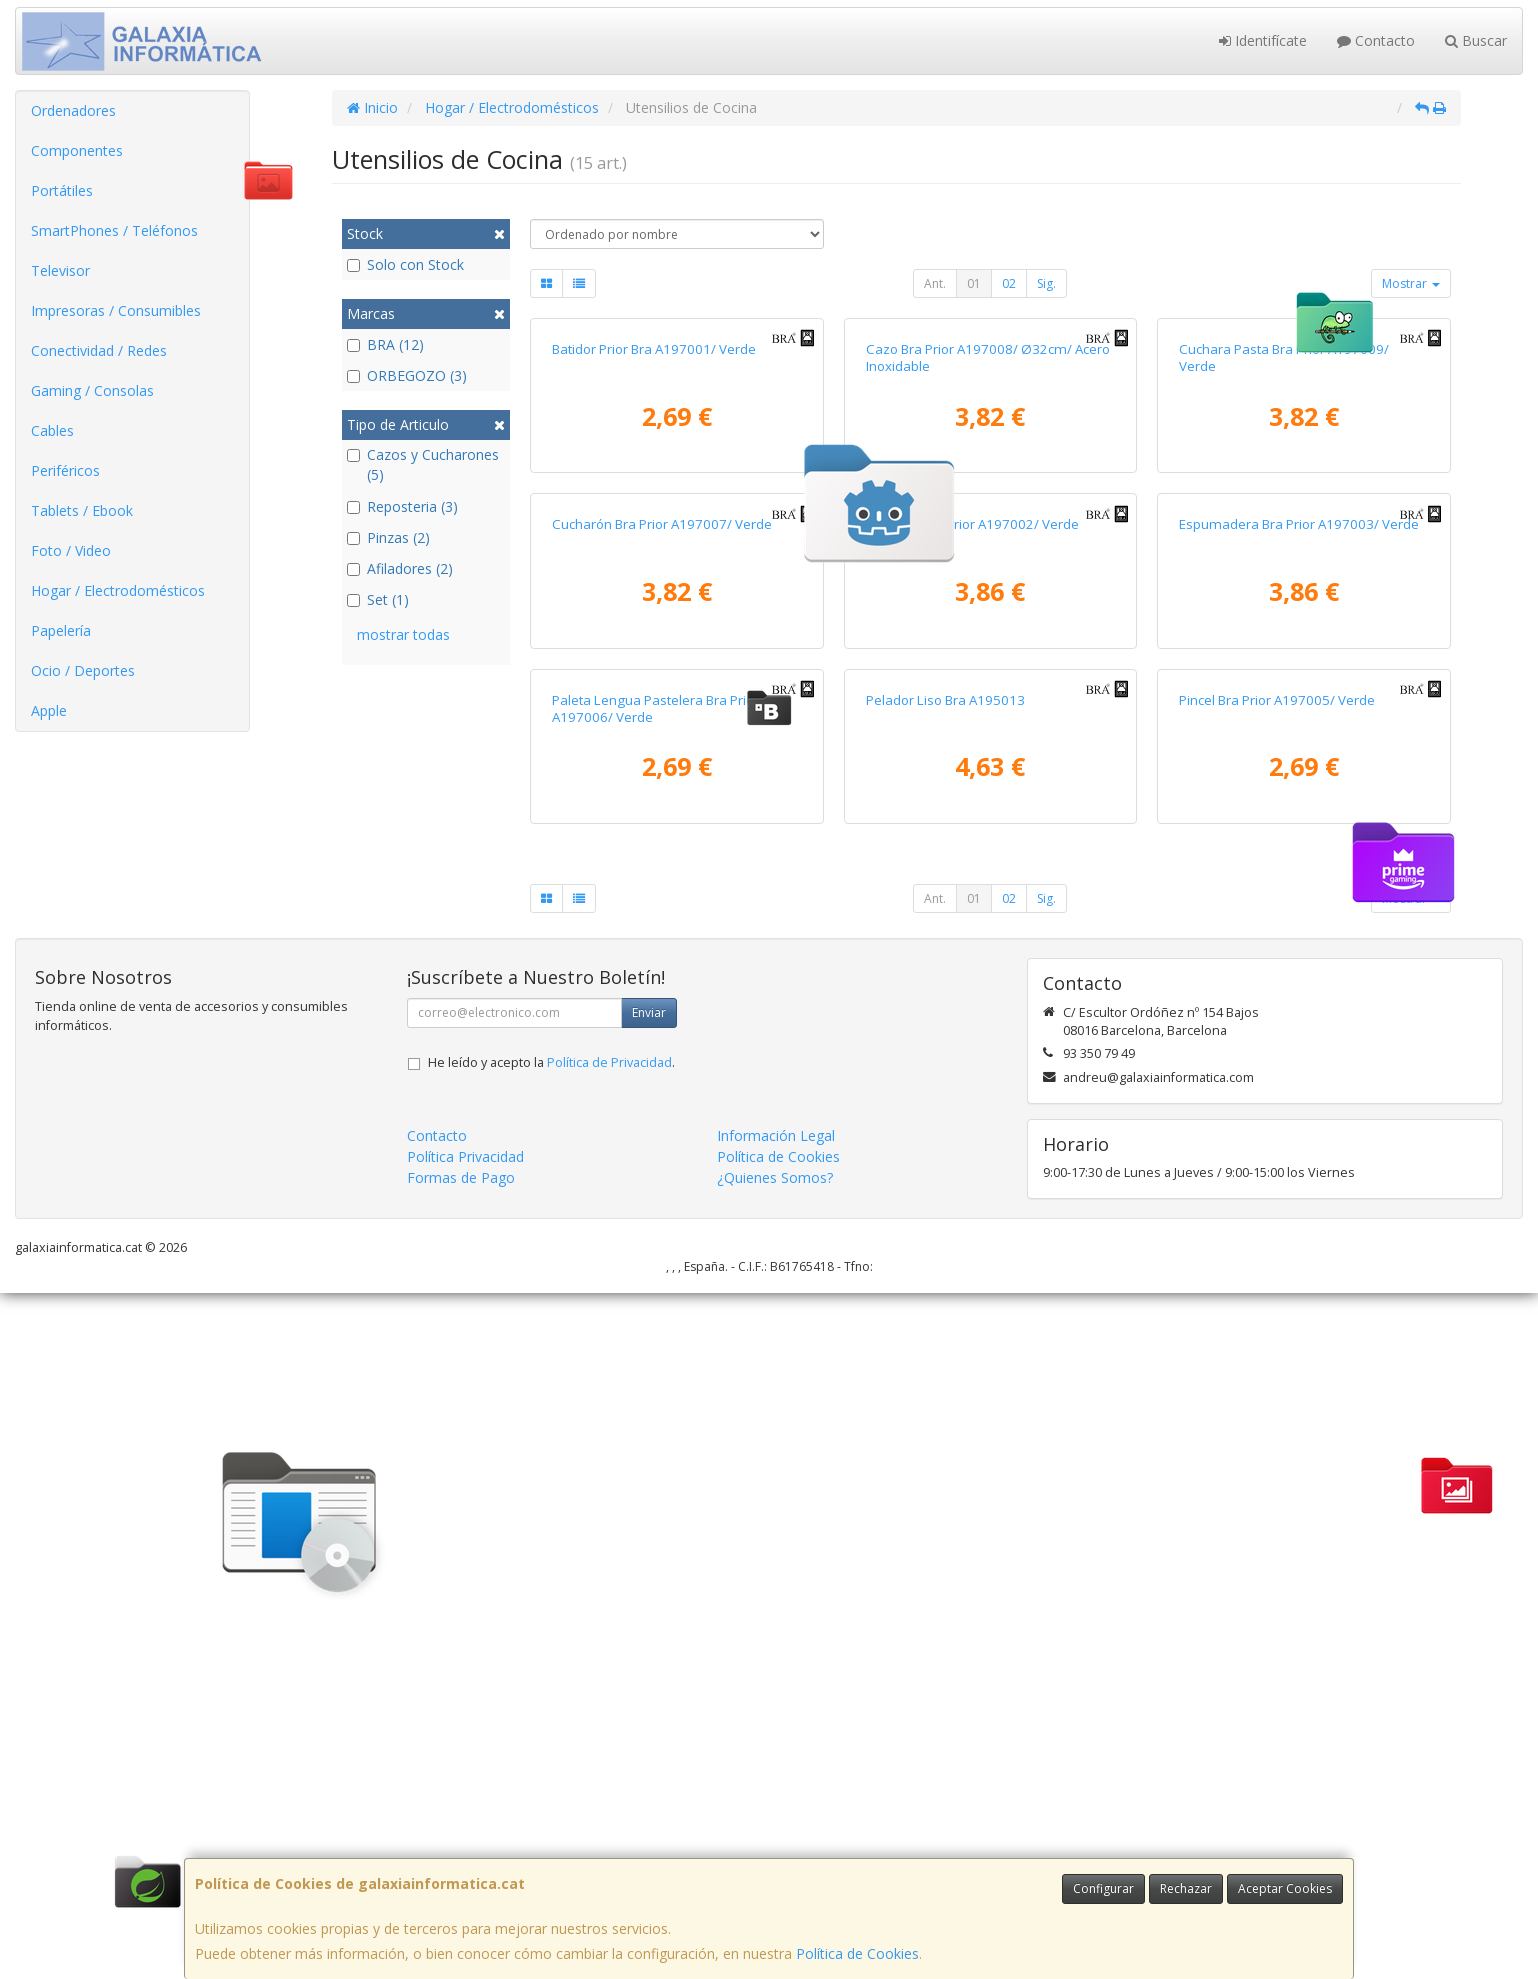 The image size is (1538, 1979). What do you see at coordinates (268, 180) in the screenshot?
I see `open your images folder` at bounding box center [268, 180].